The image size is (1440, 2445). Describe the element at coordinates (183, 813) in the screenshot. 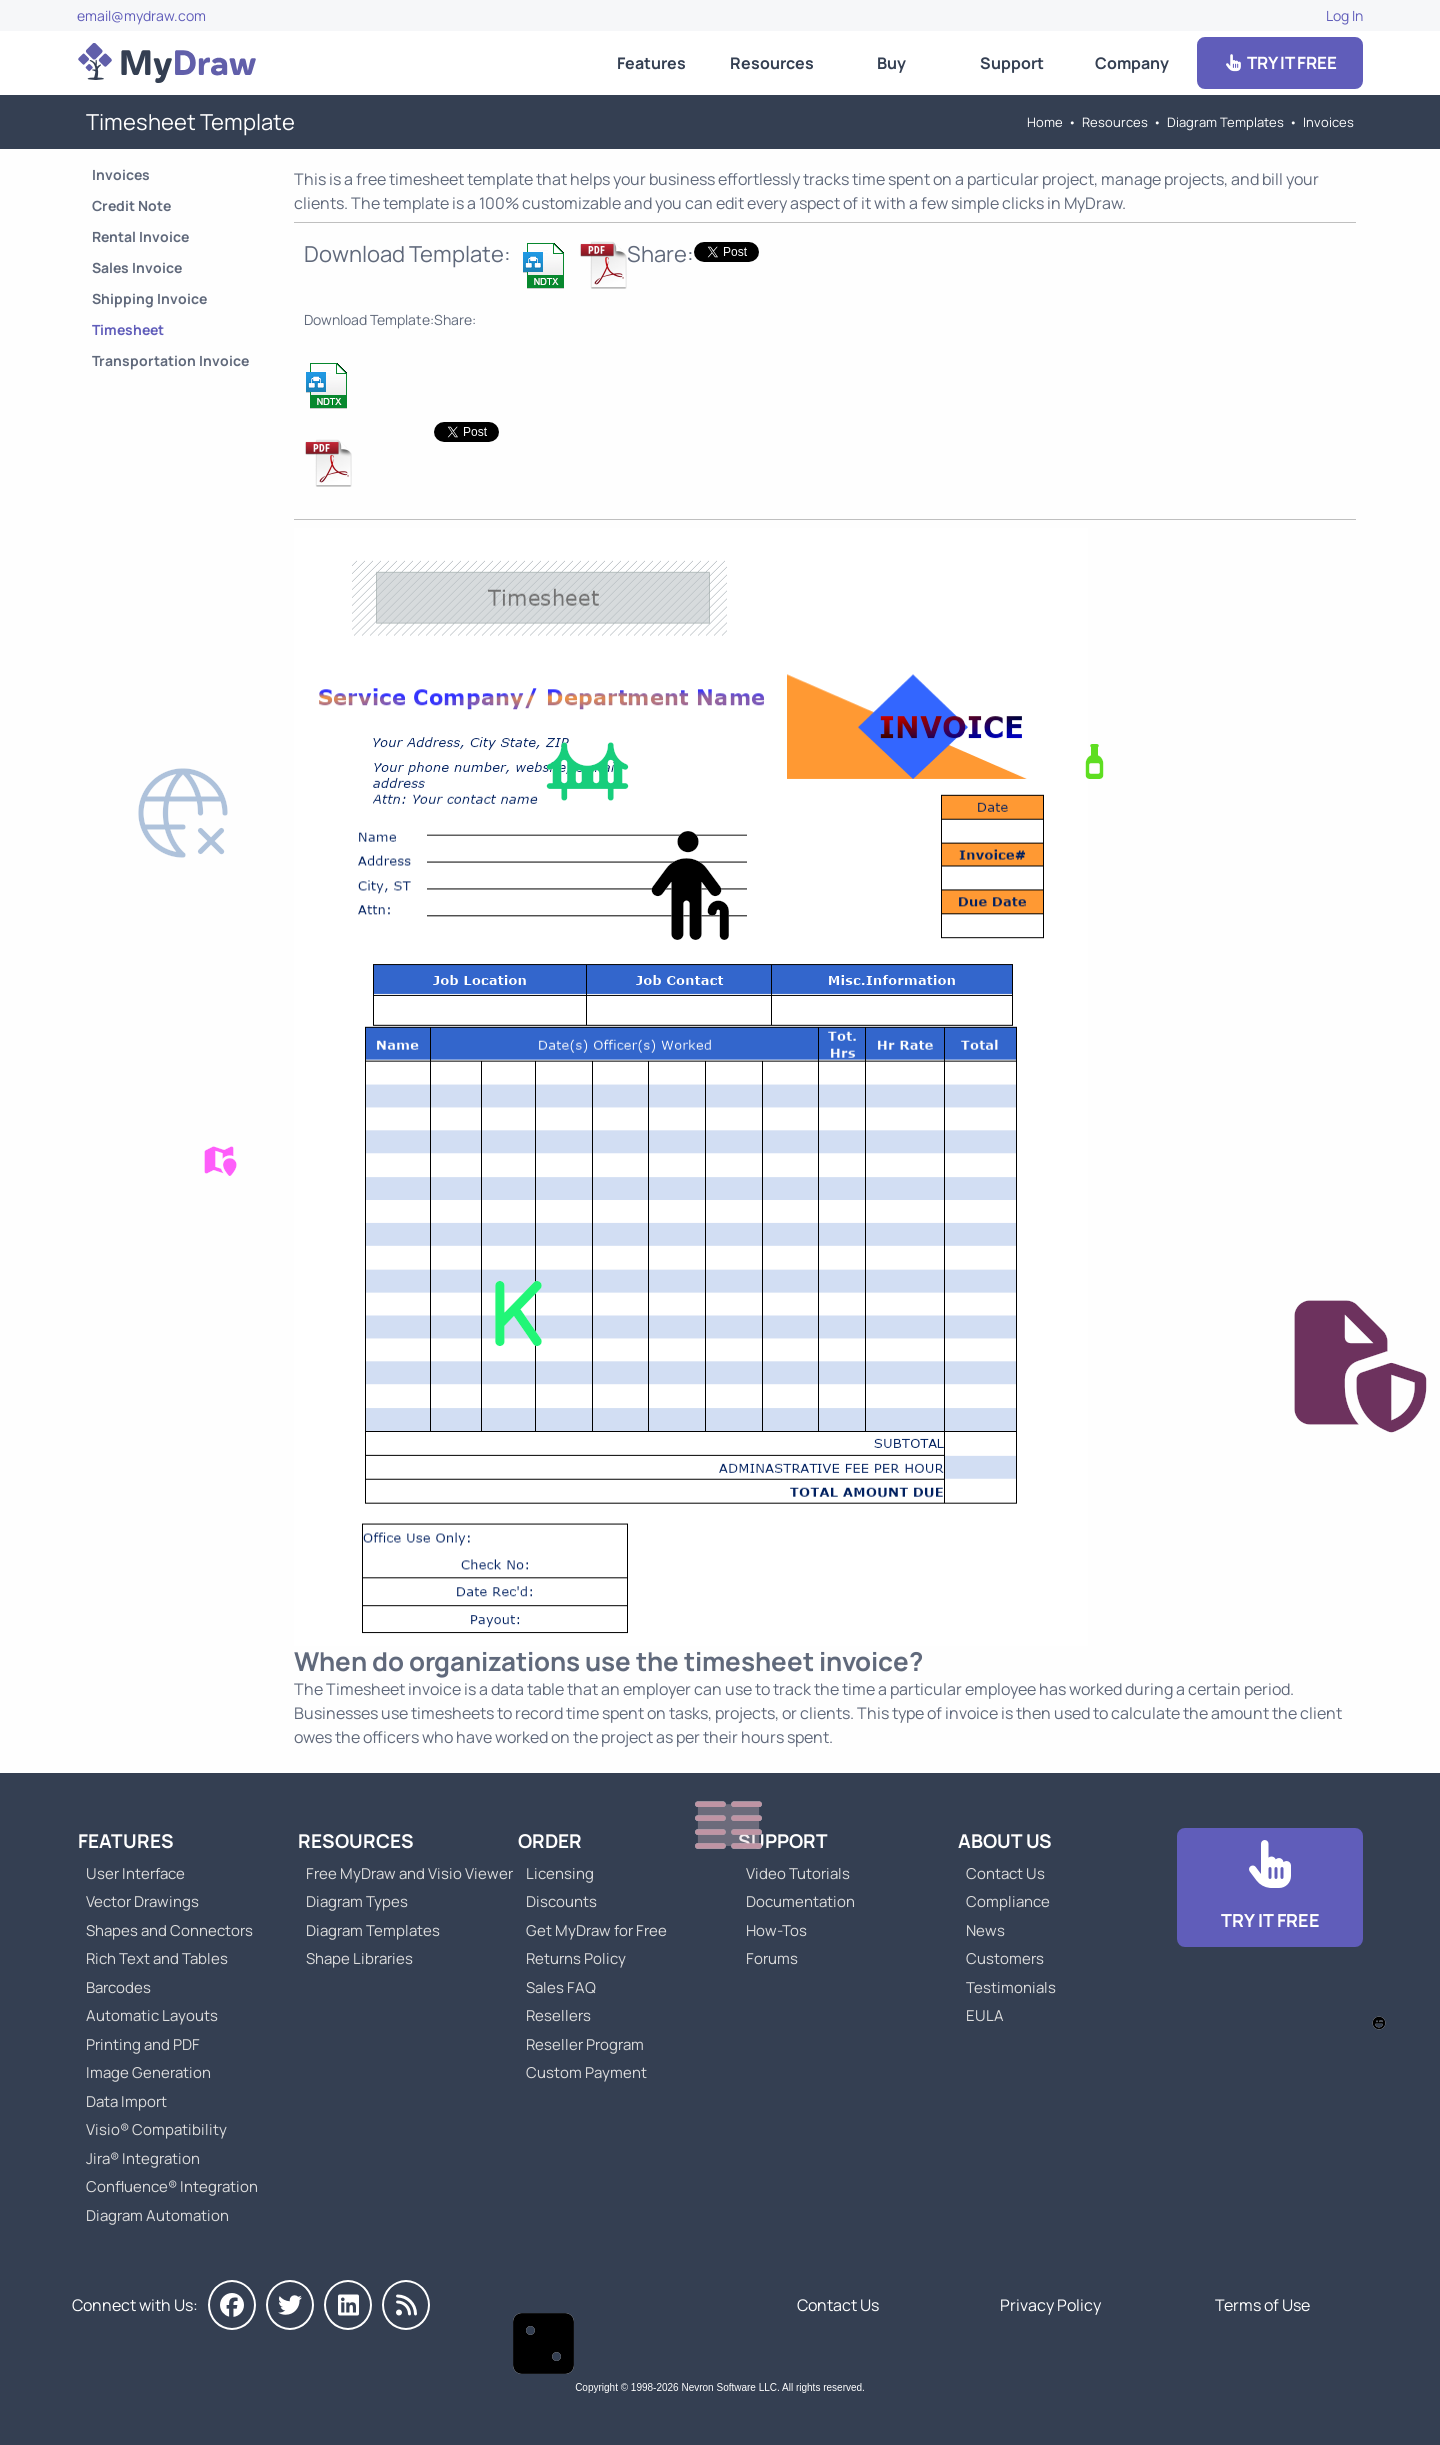

I see `disconnect from the internet` at that location.